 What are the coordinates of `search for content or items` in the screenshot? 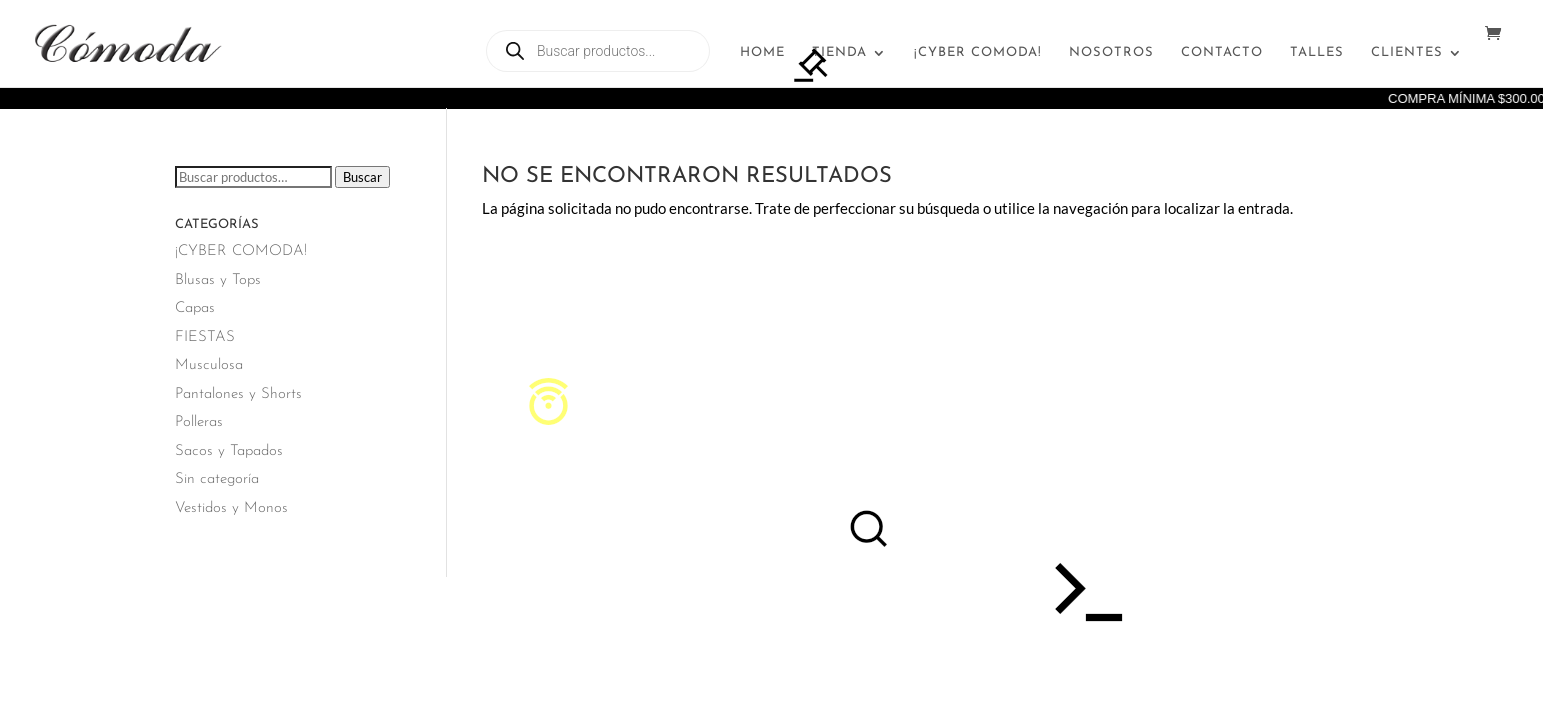 It's located at (868, 528).